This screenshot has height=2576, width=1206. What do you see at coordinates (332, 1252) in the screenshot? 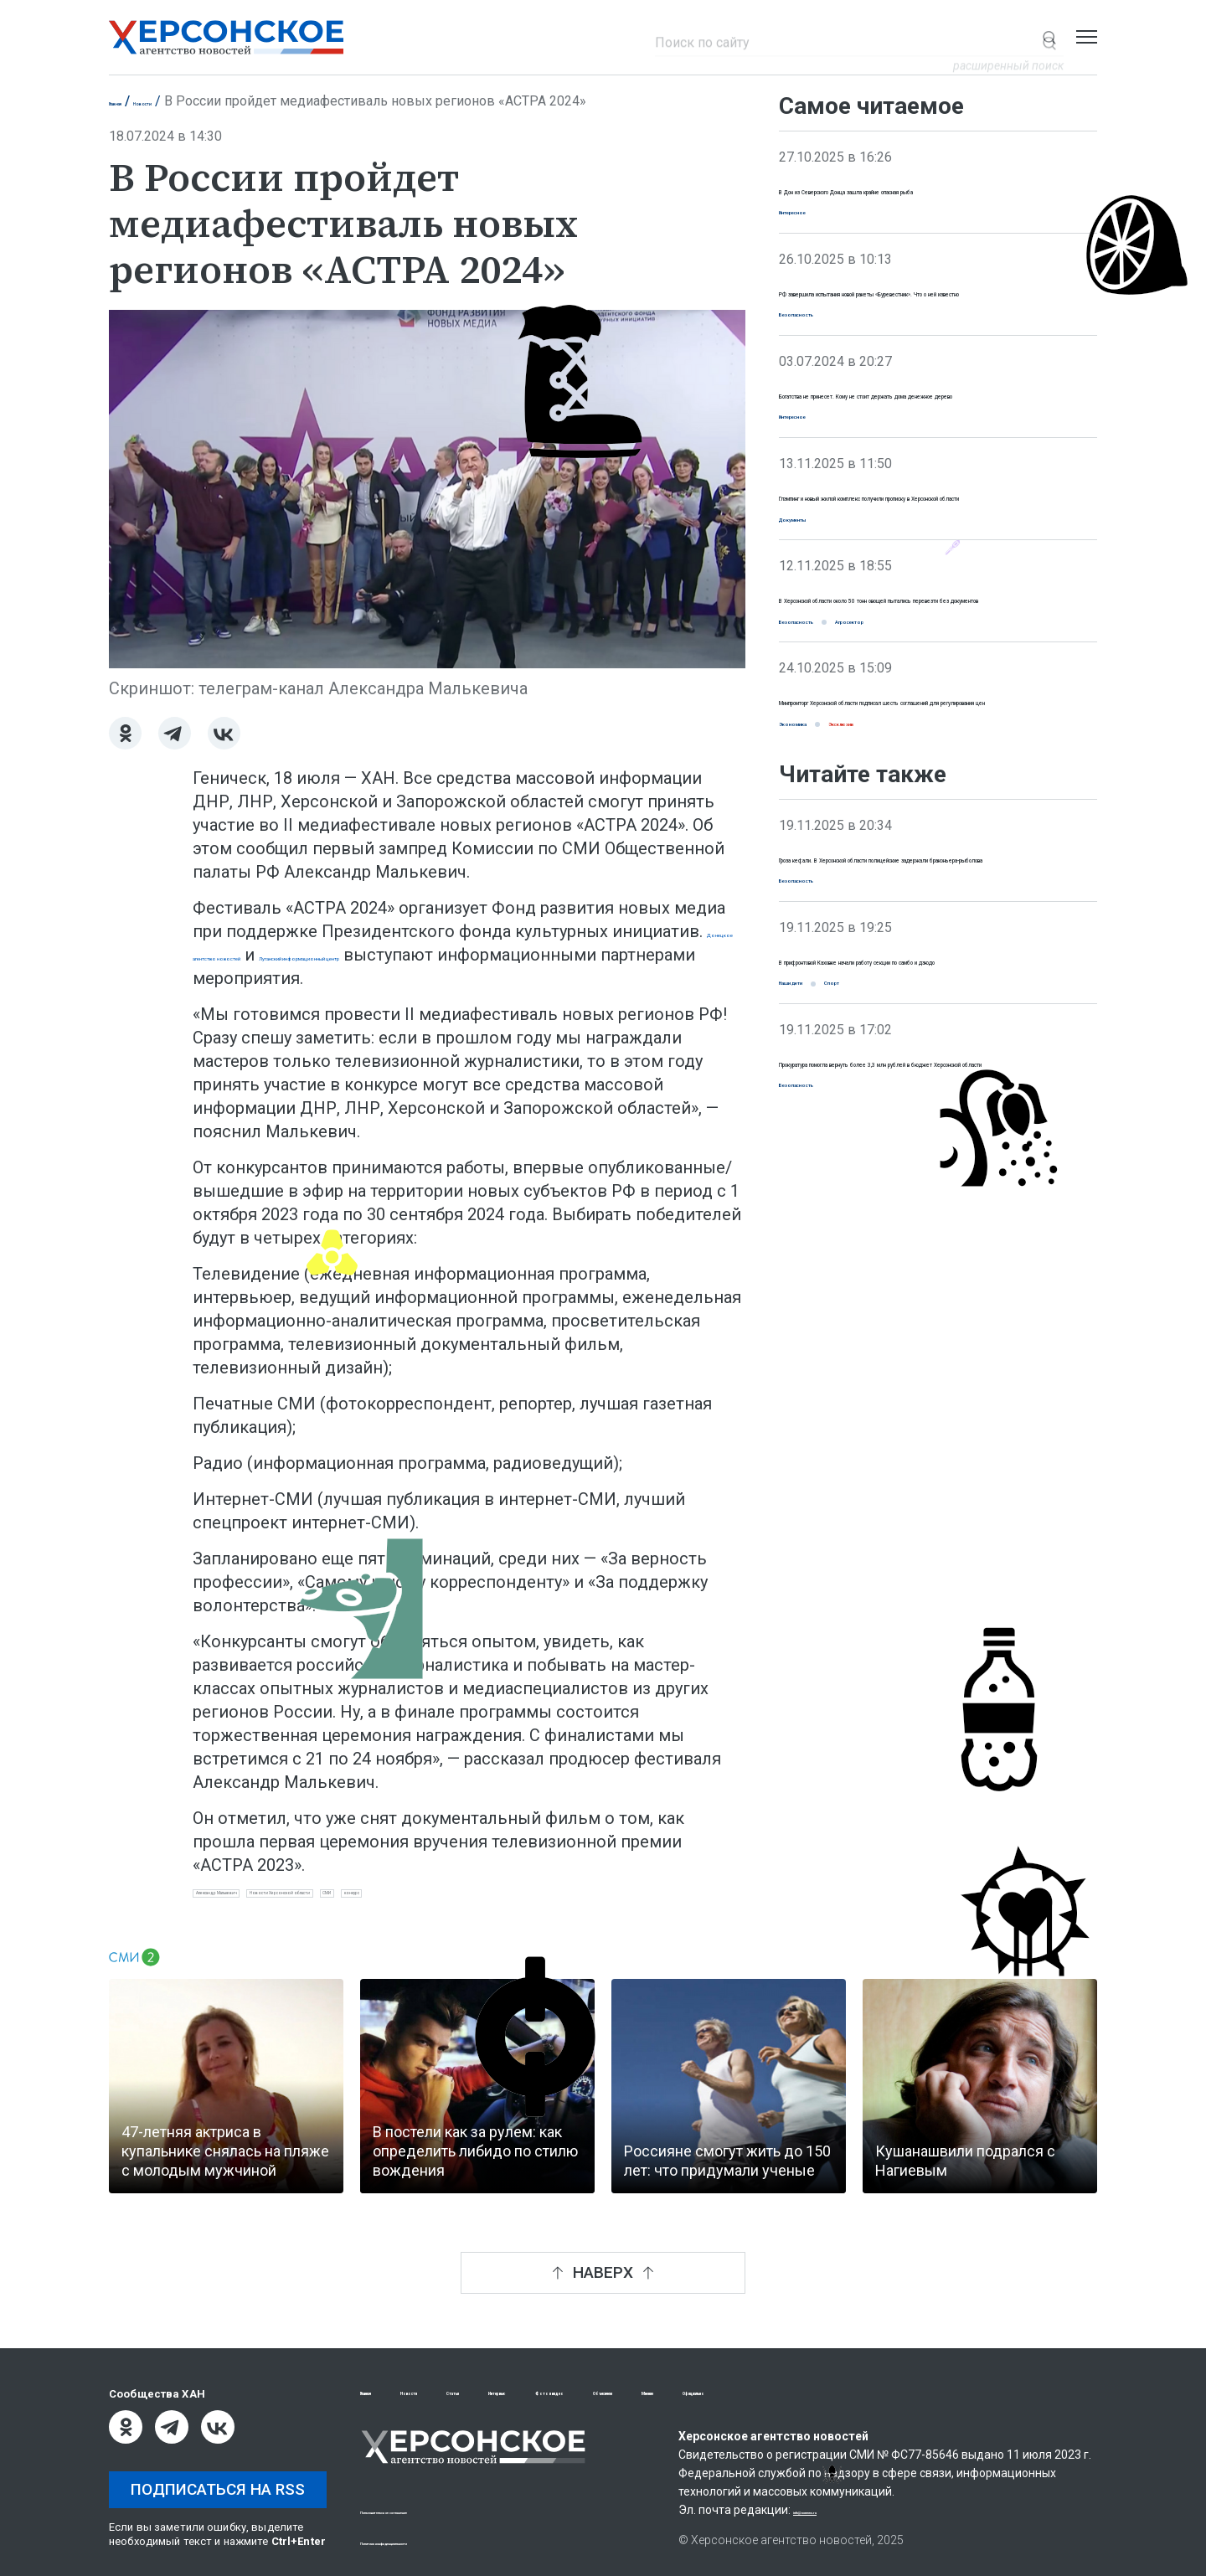
I see `indicates nuclear or reactor system status` at bounding box center [332, 1252].